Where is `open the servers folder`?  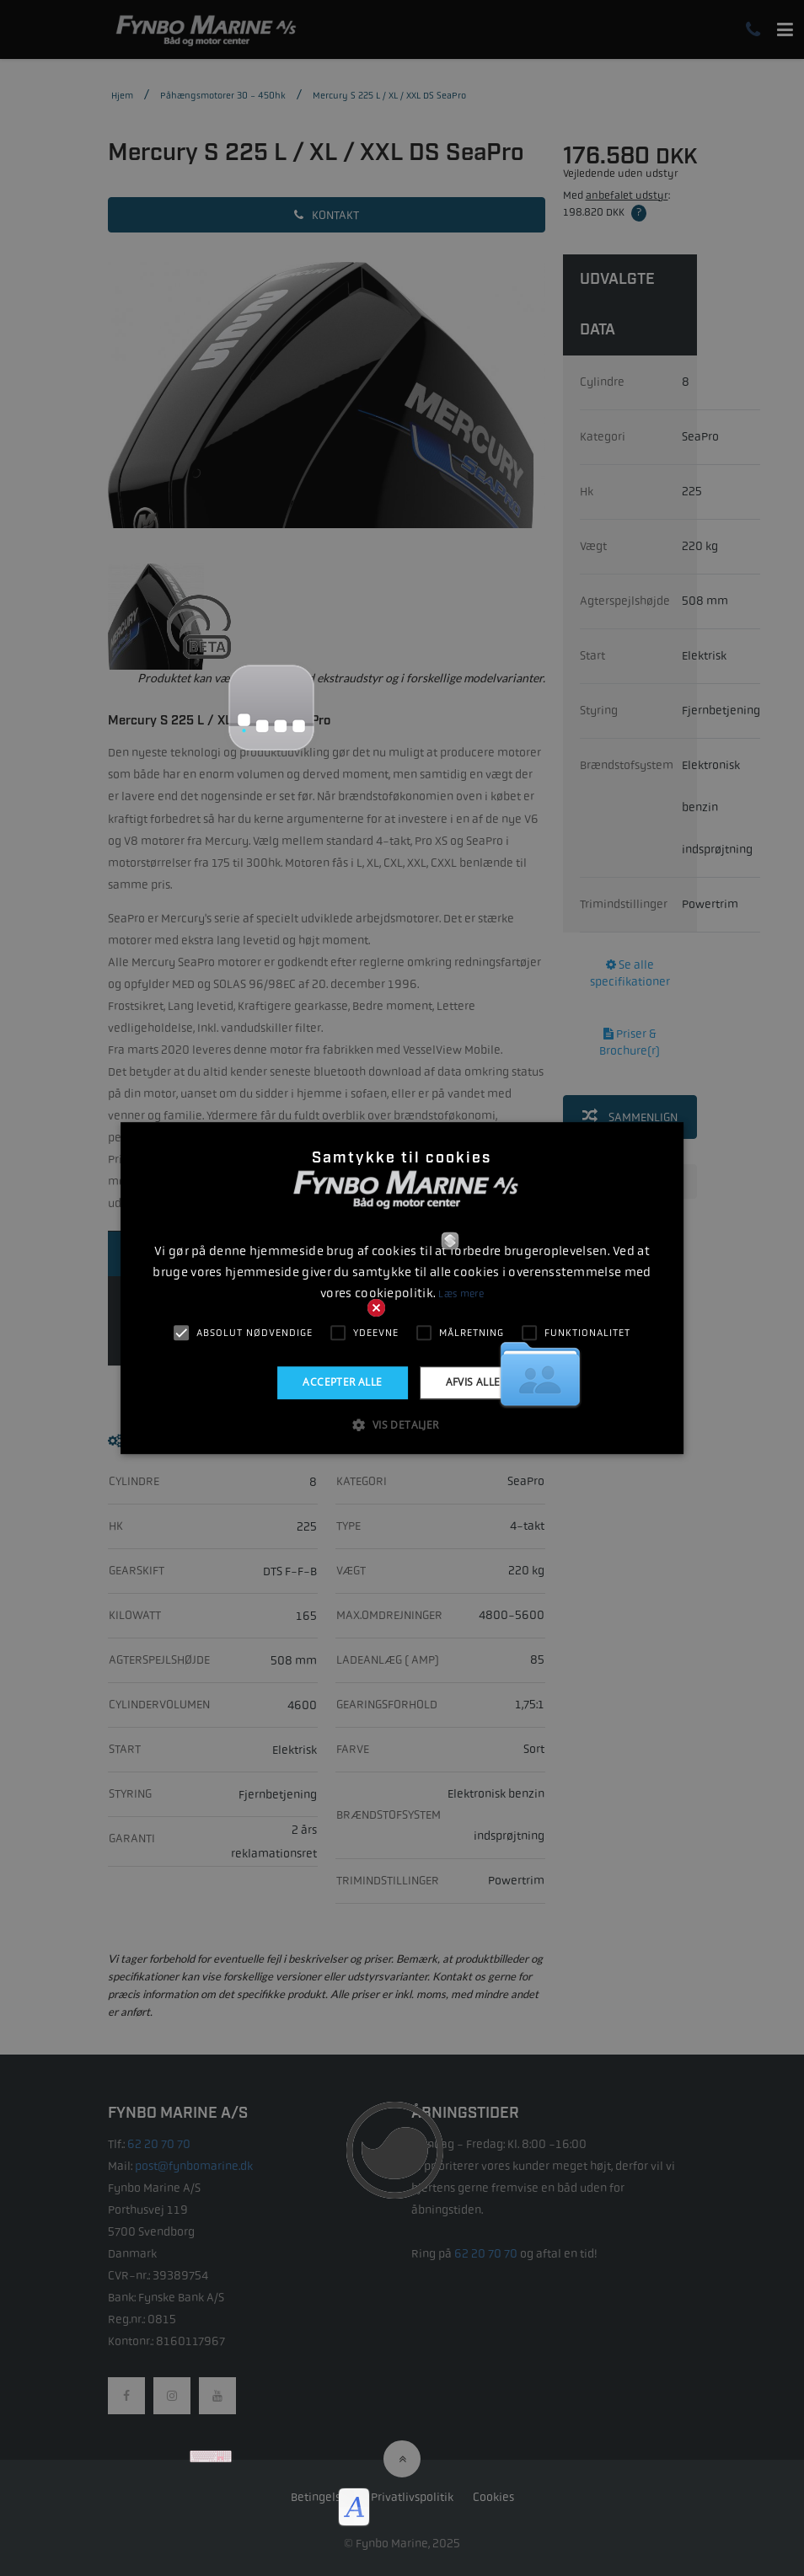
open the servers folder is located at coordinates (540, 1374).